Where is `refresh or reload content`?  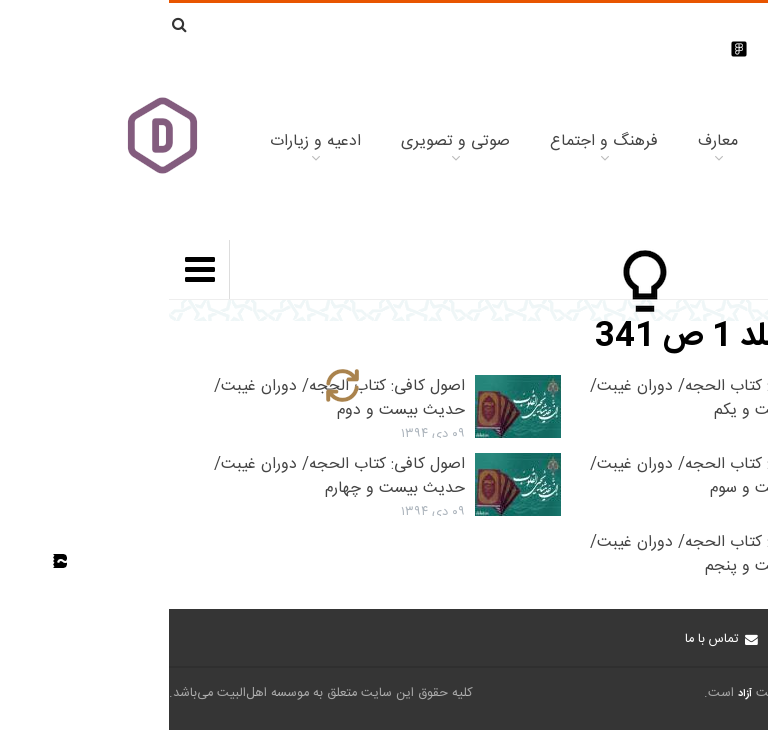 refresh or reload content is located at coordinates (342, 385).